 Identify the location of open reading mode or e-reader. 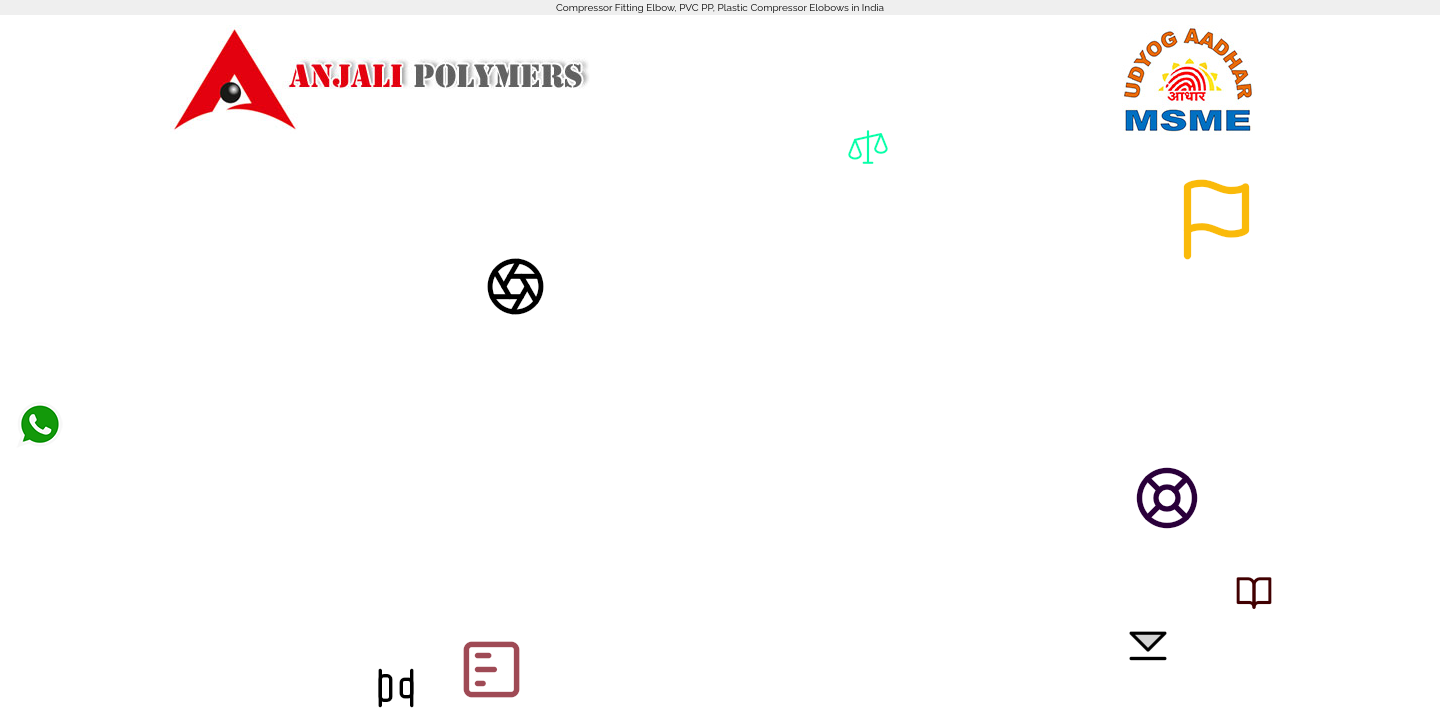
(1254, 593).